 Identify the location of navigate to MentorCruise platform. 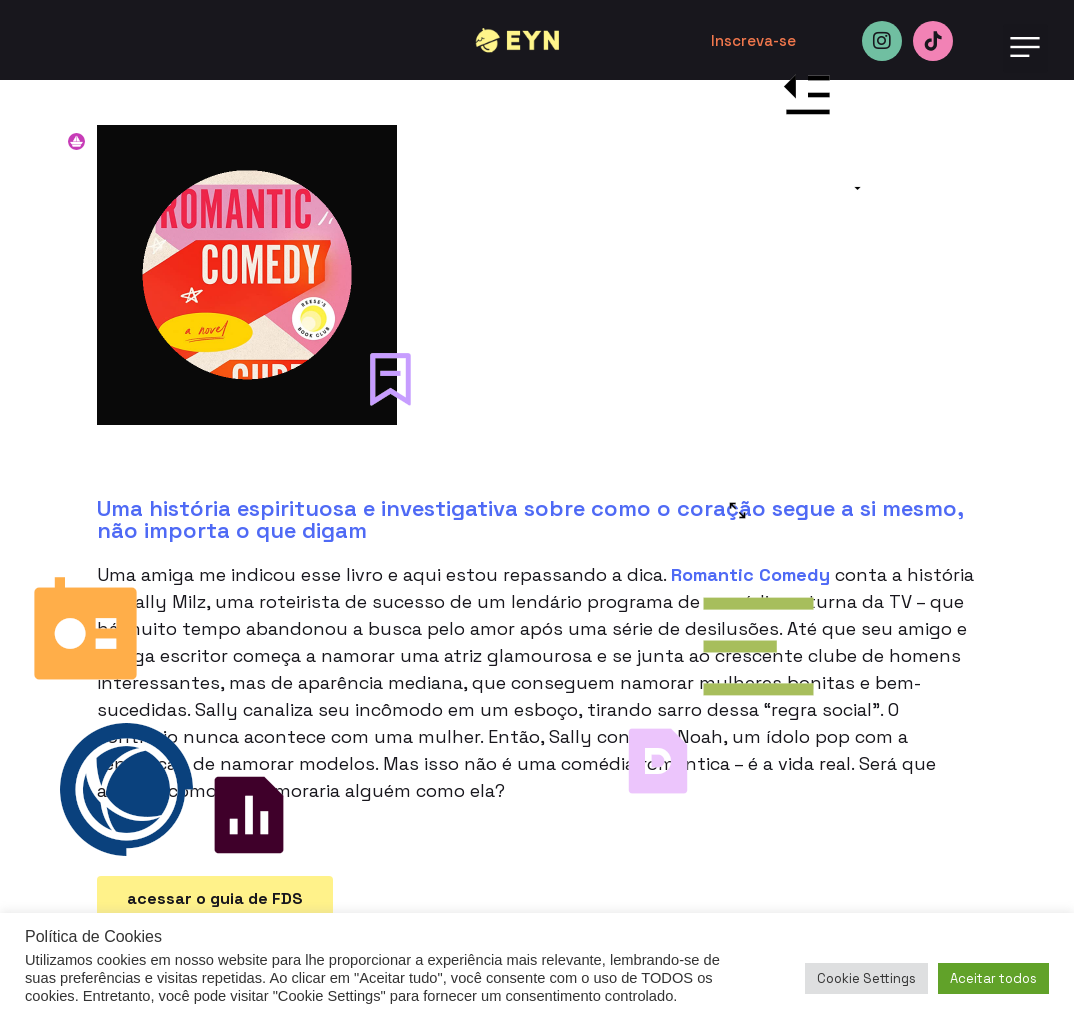
(76, 141).